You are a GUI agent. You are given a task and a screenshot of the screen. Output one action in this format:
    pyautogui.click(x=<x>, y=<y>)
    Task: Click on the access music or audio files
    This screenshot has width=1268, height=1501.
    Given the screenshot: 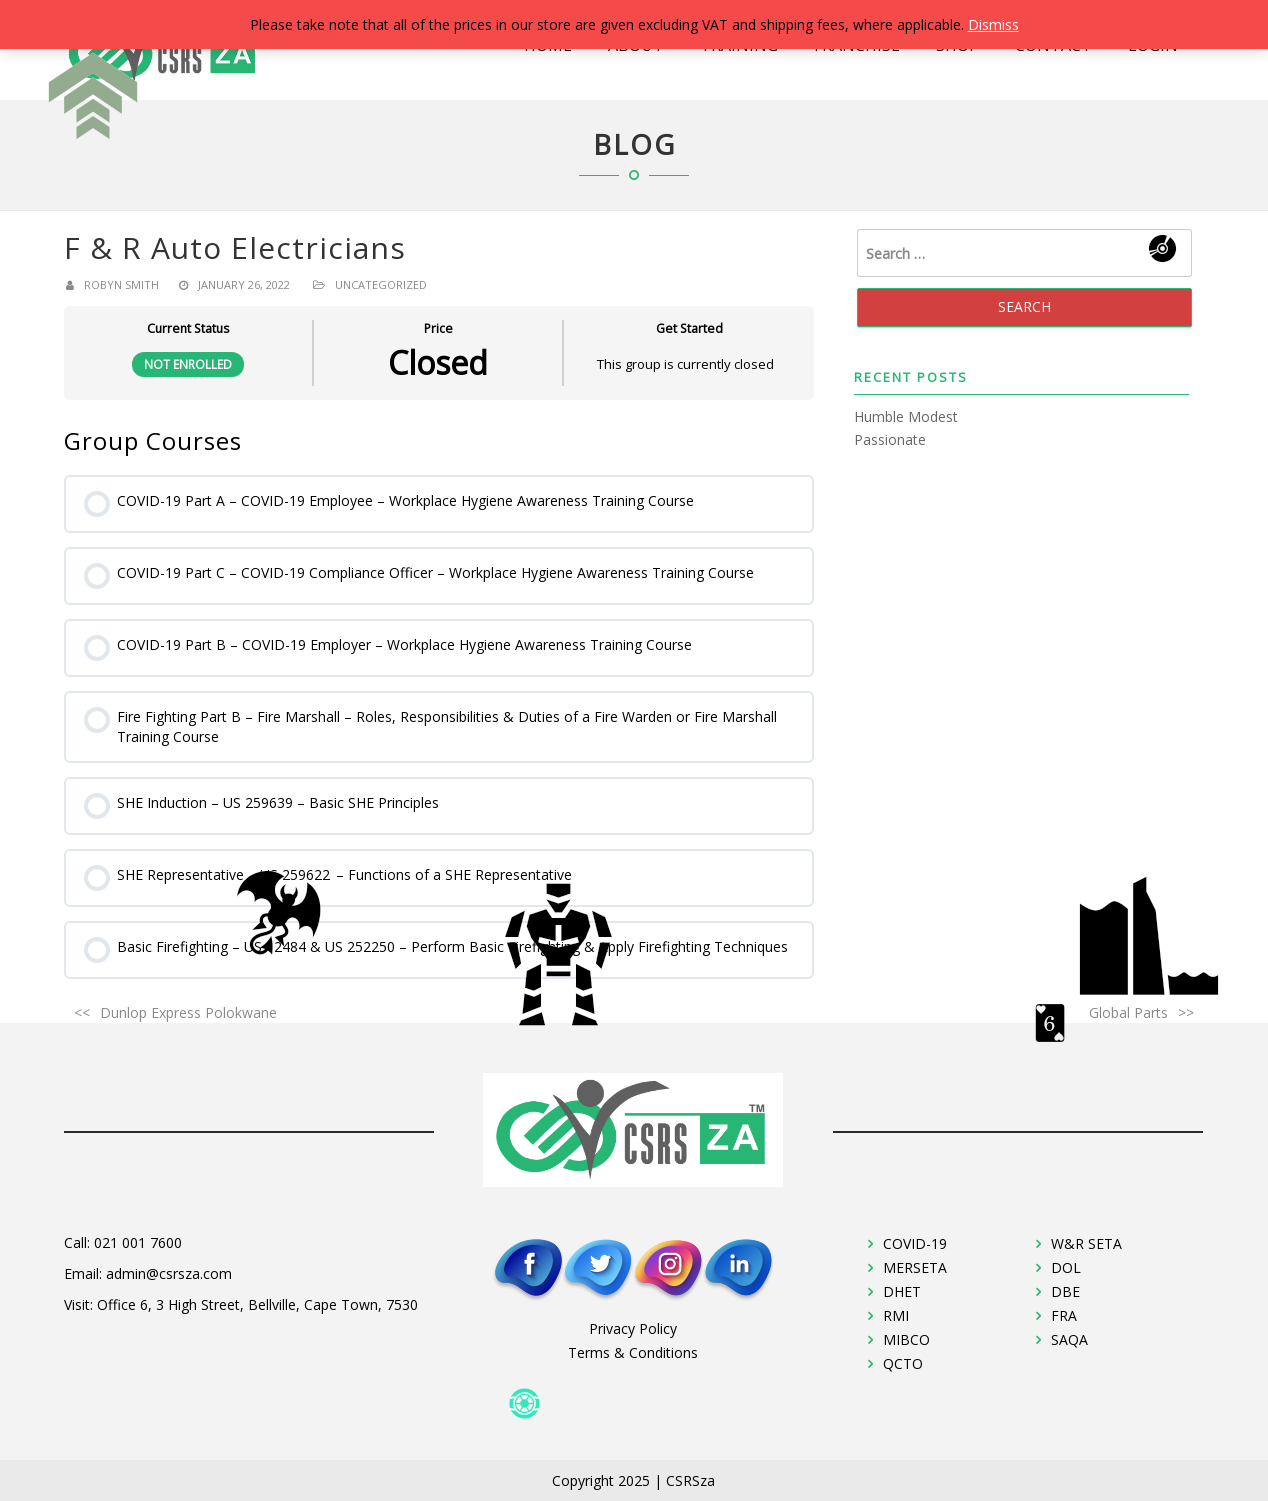 What is the action you would take?
    pyautogui.click(x=1162, y=248)
    